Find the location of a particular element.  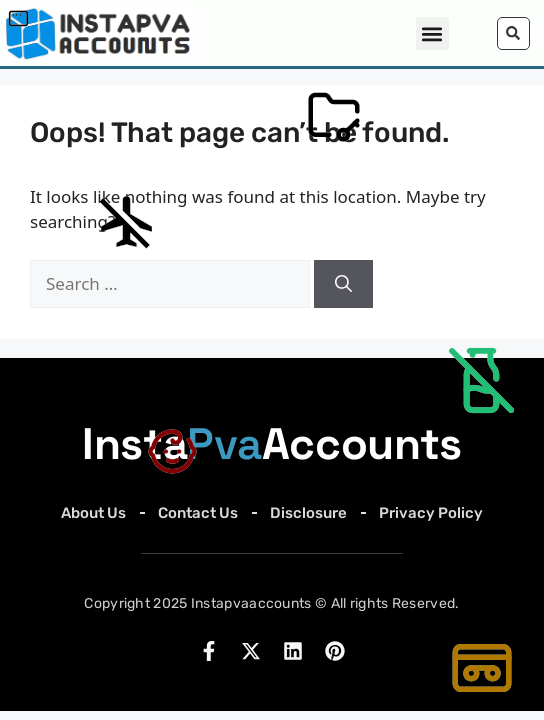

airplane mode is currently disabled is located at coordinates (126, 221).